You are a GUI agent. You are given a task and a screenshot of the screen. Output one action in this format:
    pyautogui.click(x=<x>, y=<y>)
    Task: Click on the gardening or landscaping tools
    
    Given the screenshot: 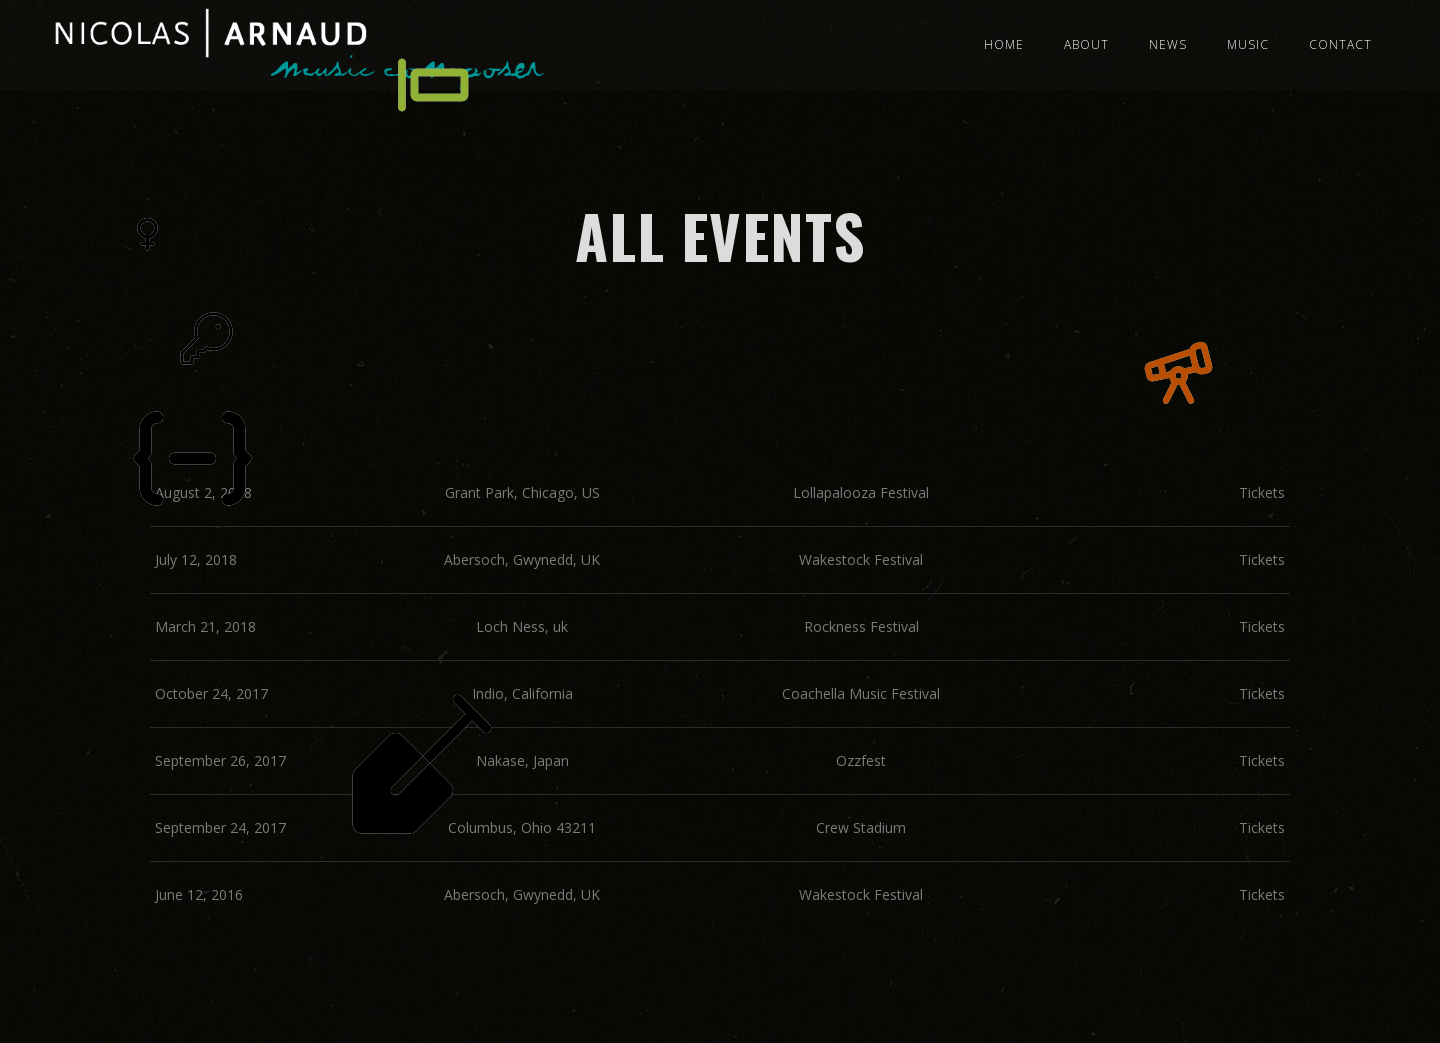 What is the action you would take?
    pyautogui.click(x=419, y=766)
    